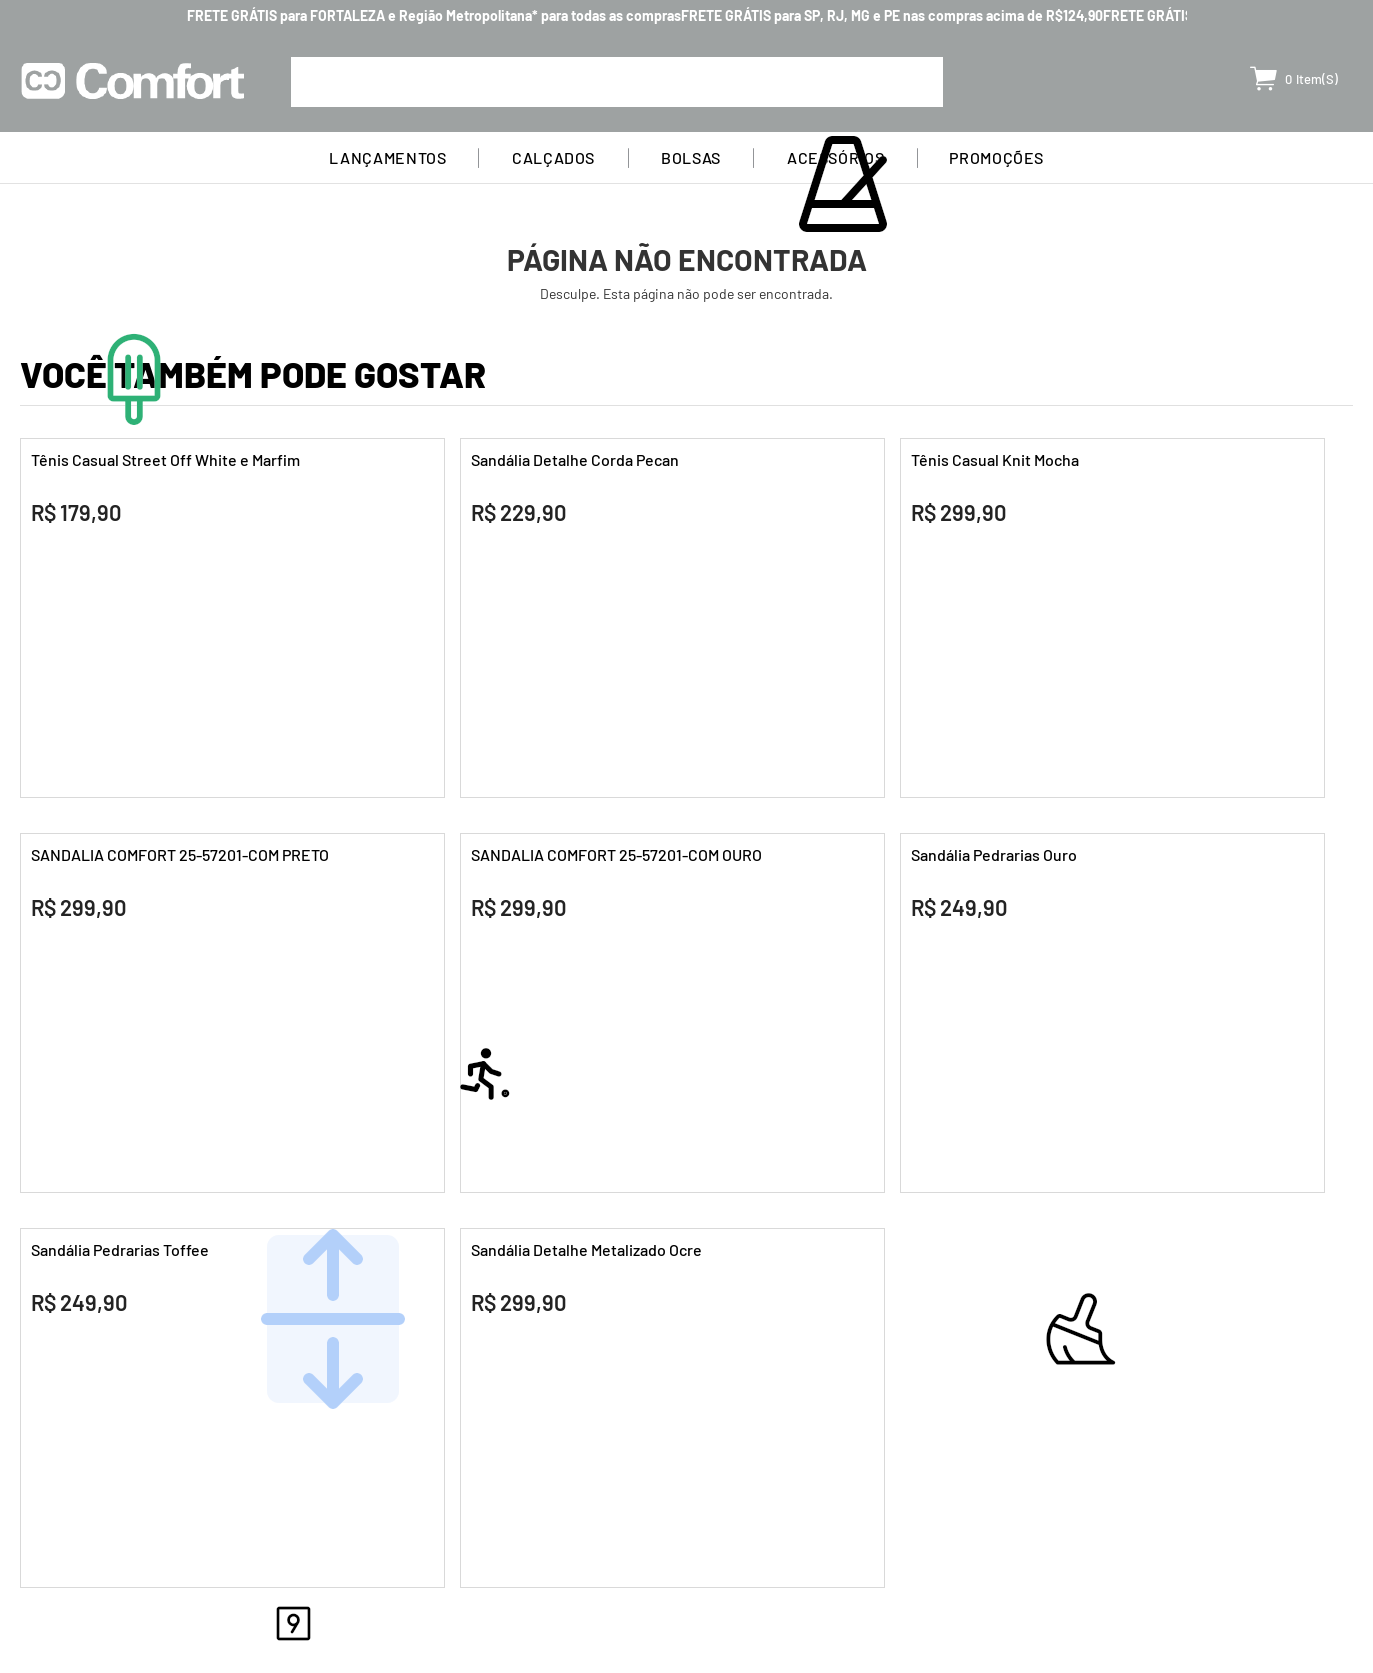 The width and height of the screenshot is (1373, 1673). I want to click on expand content vertically, so click(333, 1319).